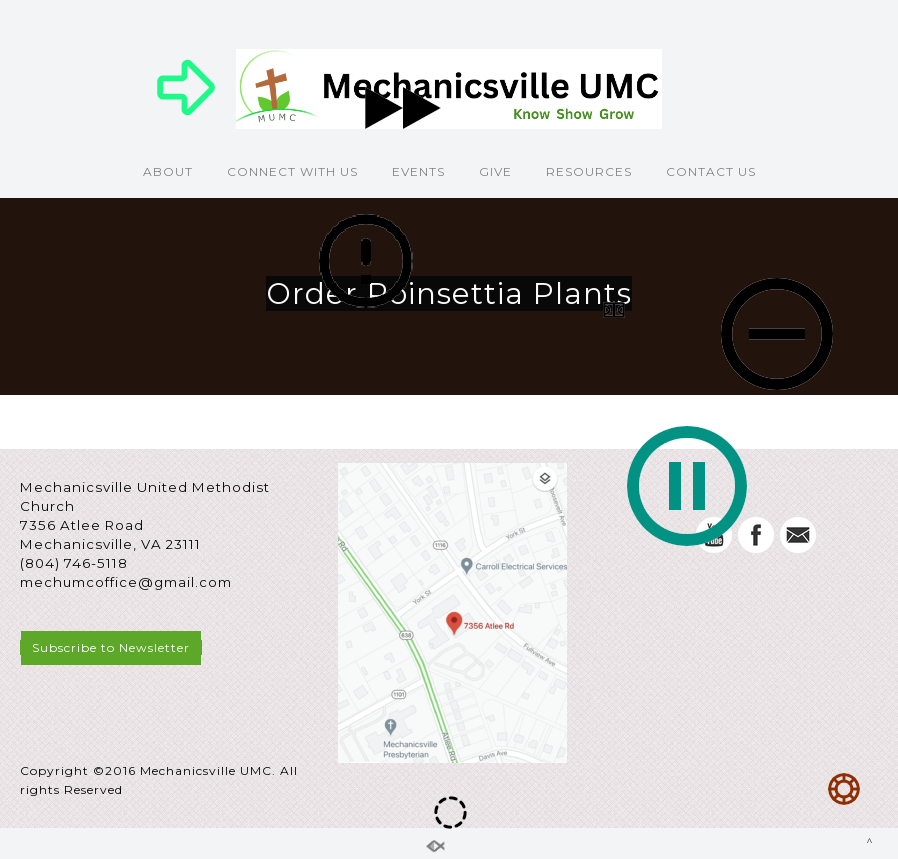 This screenshot has height=859, width=898. I want to click on indicates an error or warning state, so click(366, 261).